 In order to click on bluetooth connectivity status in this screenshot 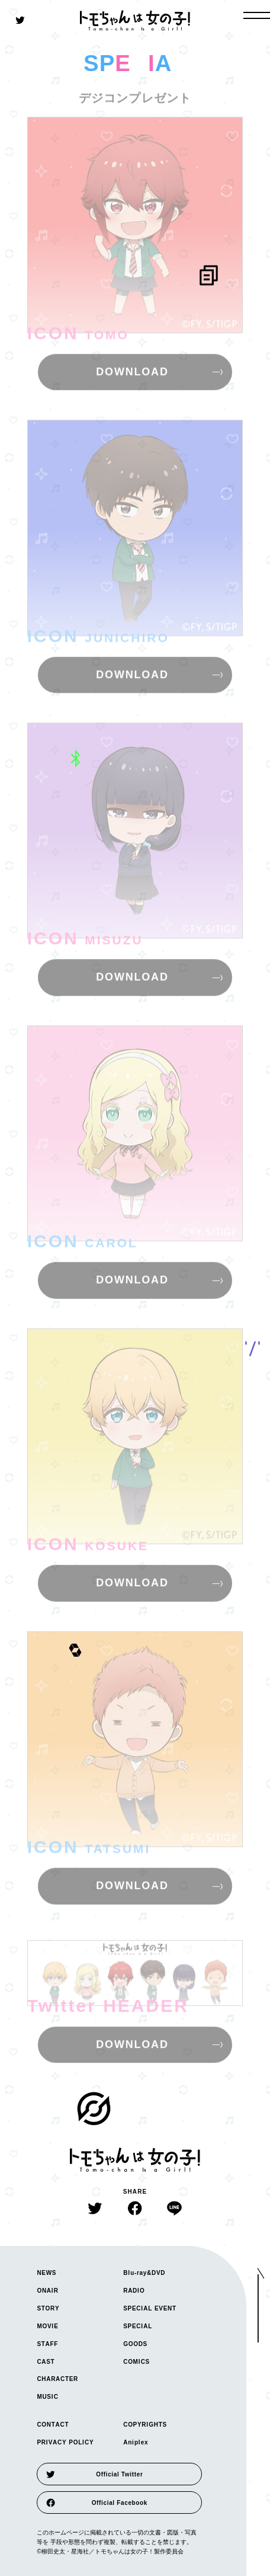, I will do `click(75, 758)`.